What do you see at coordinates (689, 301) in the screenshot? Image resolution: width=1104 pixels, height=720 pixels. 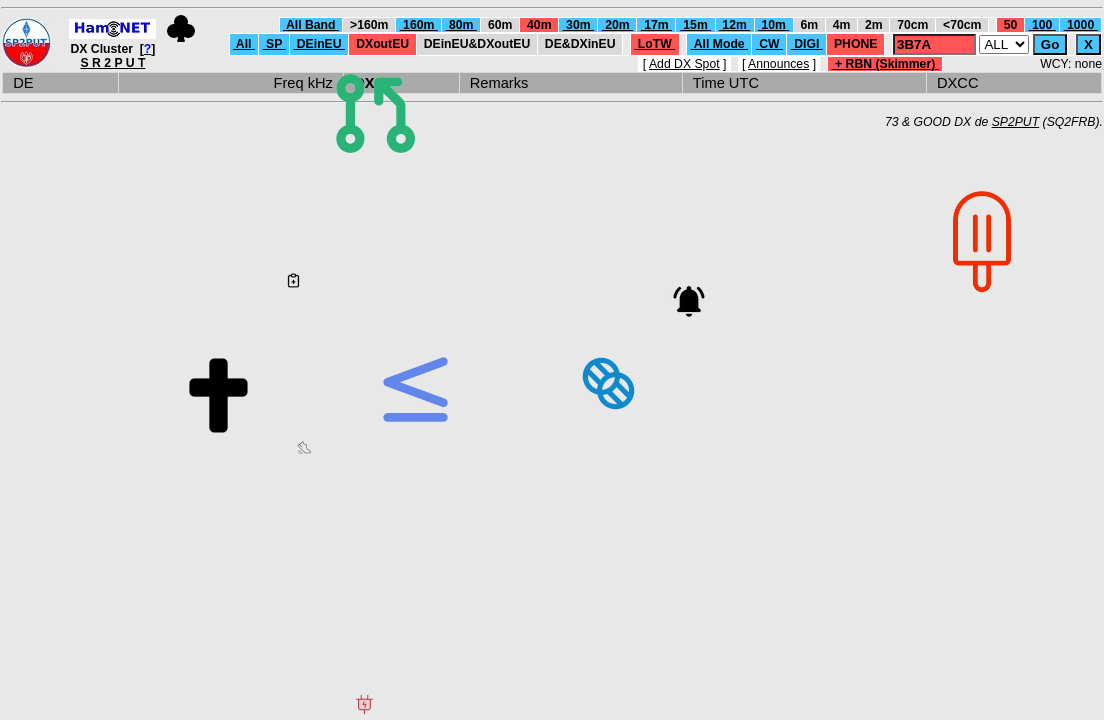 I see `indicates new or active notifications` at bounding box center [689, 301].